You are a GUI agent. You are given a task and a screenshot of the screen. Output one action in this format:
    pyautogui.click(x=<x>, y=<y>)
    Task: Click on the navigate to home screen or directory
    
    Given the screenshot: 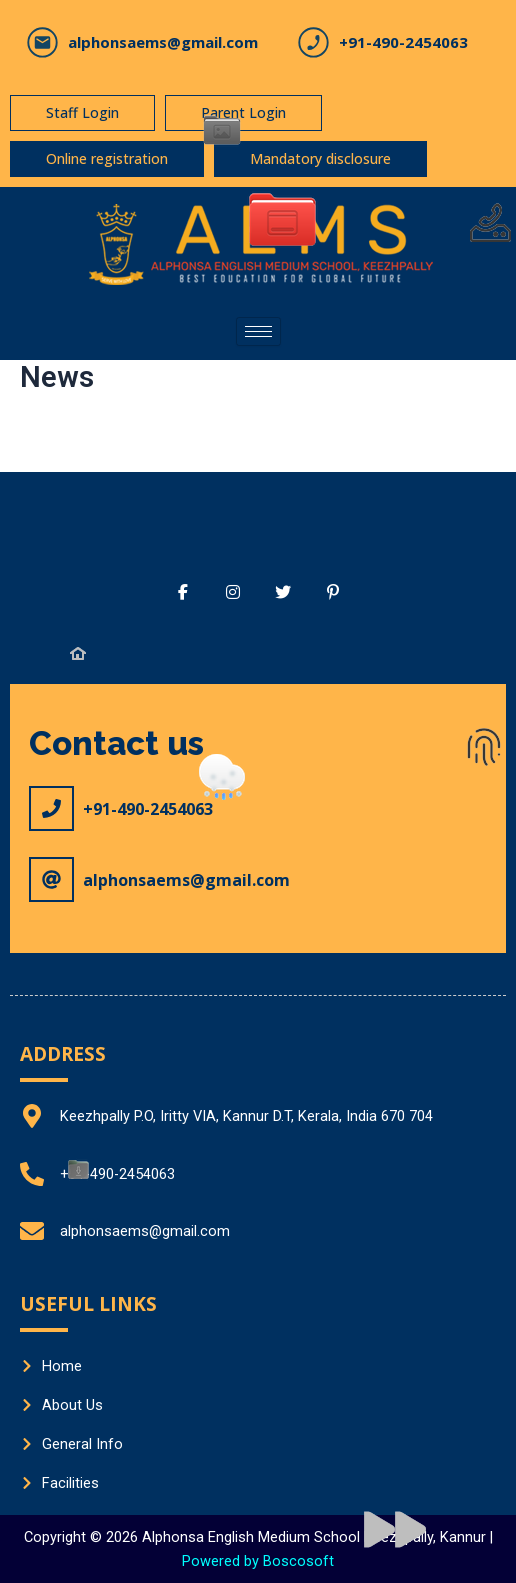 What is the action you would take?
    pyautogui.click(x=78, y=654)
    